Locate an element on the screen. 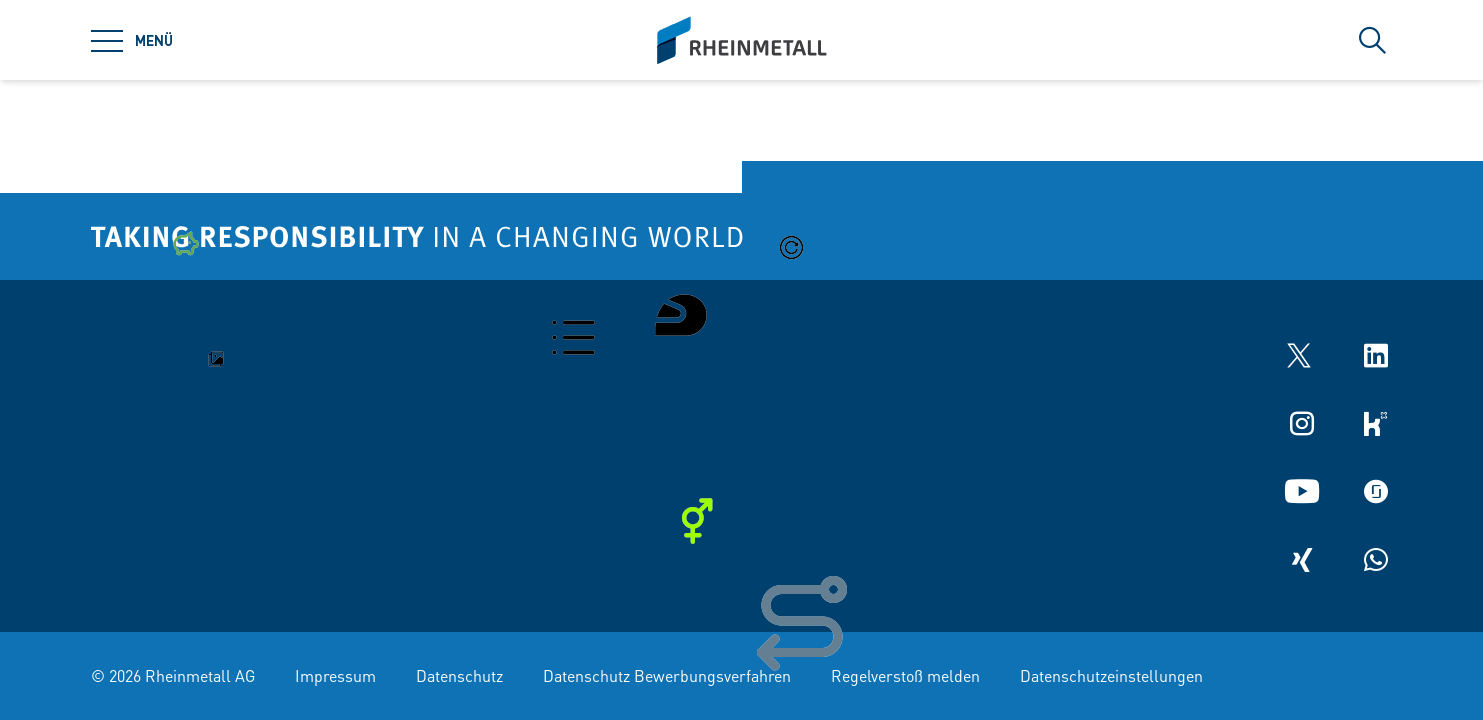 The width and height of the screenshot is (1483, 720). view items in list format is located at coordinates (573, 337).